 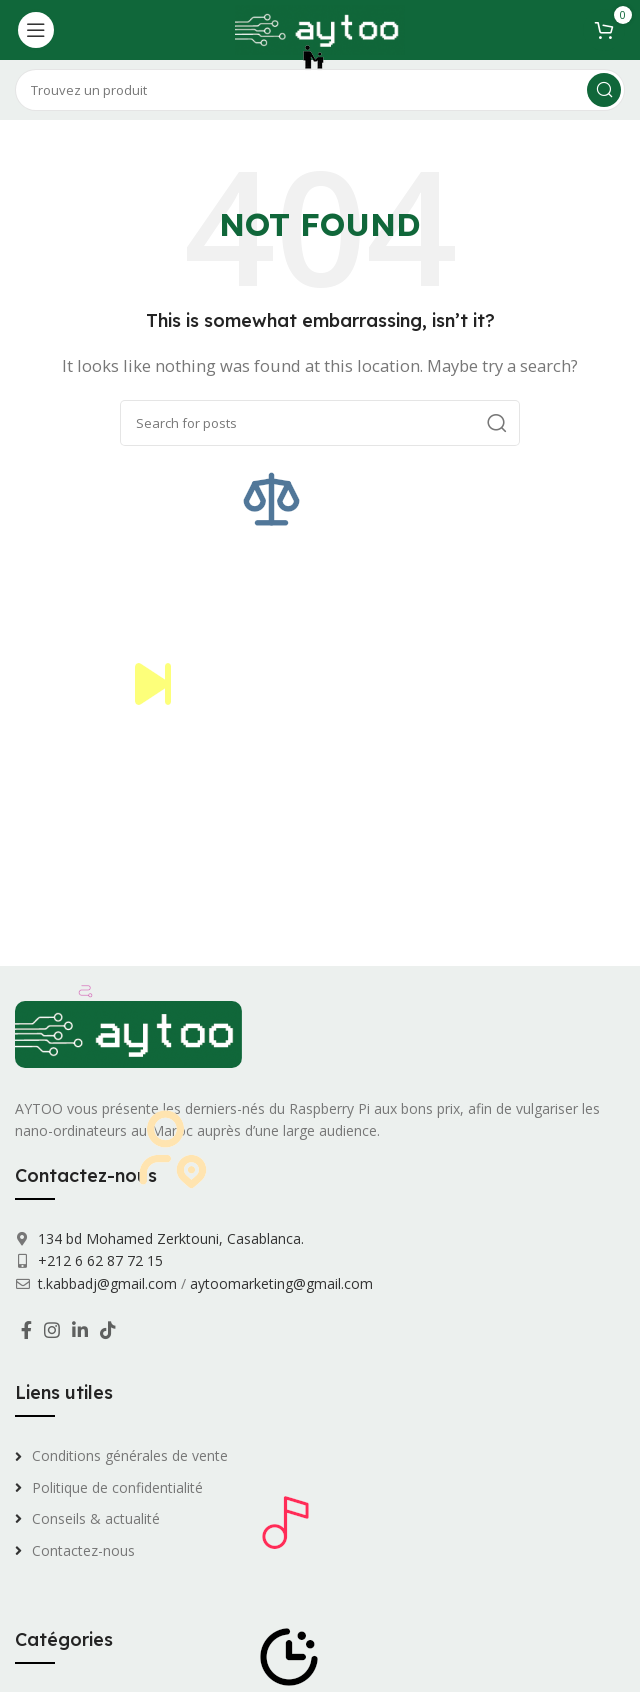 What do you see at coordinates (314, 57) in the screenshot?
I see `indicates child supervision required` at bounding box center [314, 57].